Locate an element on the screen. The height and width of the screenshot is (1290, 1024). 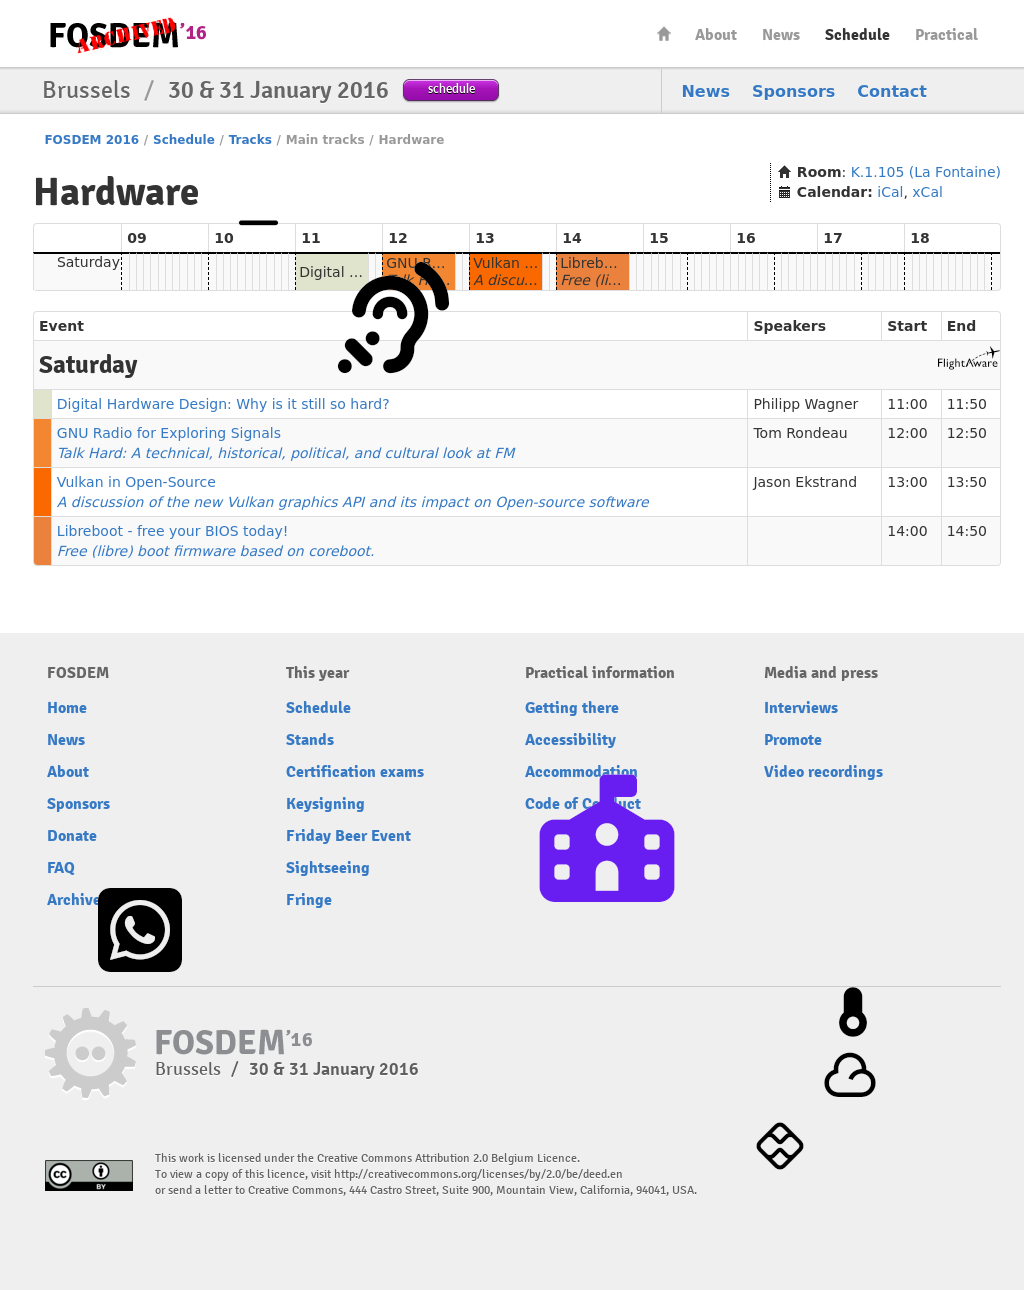
open WhatsApp messaging app is located at coordinates (140, 930).